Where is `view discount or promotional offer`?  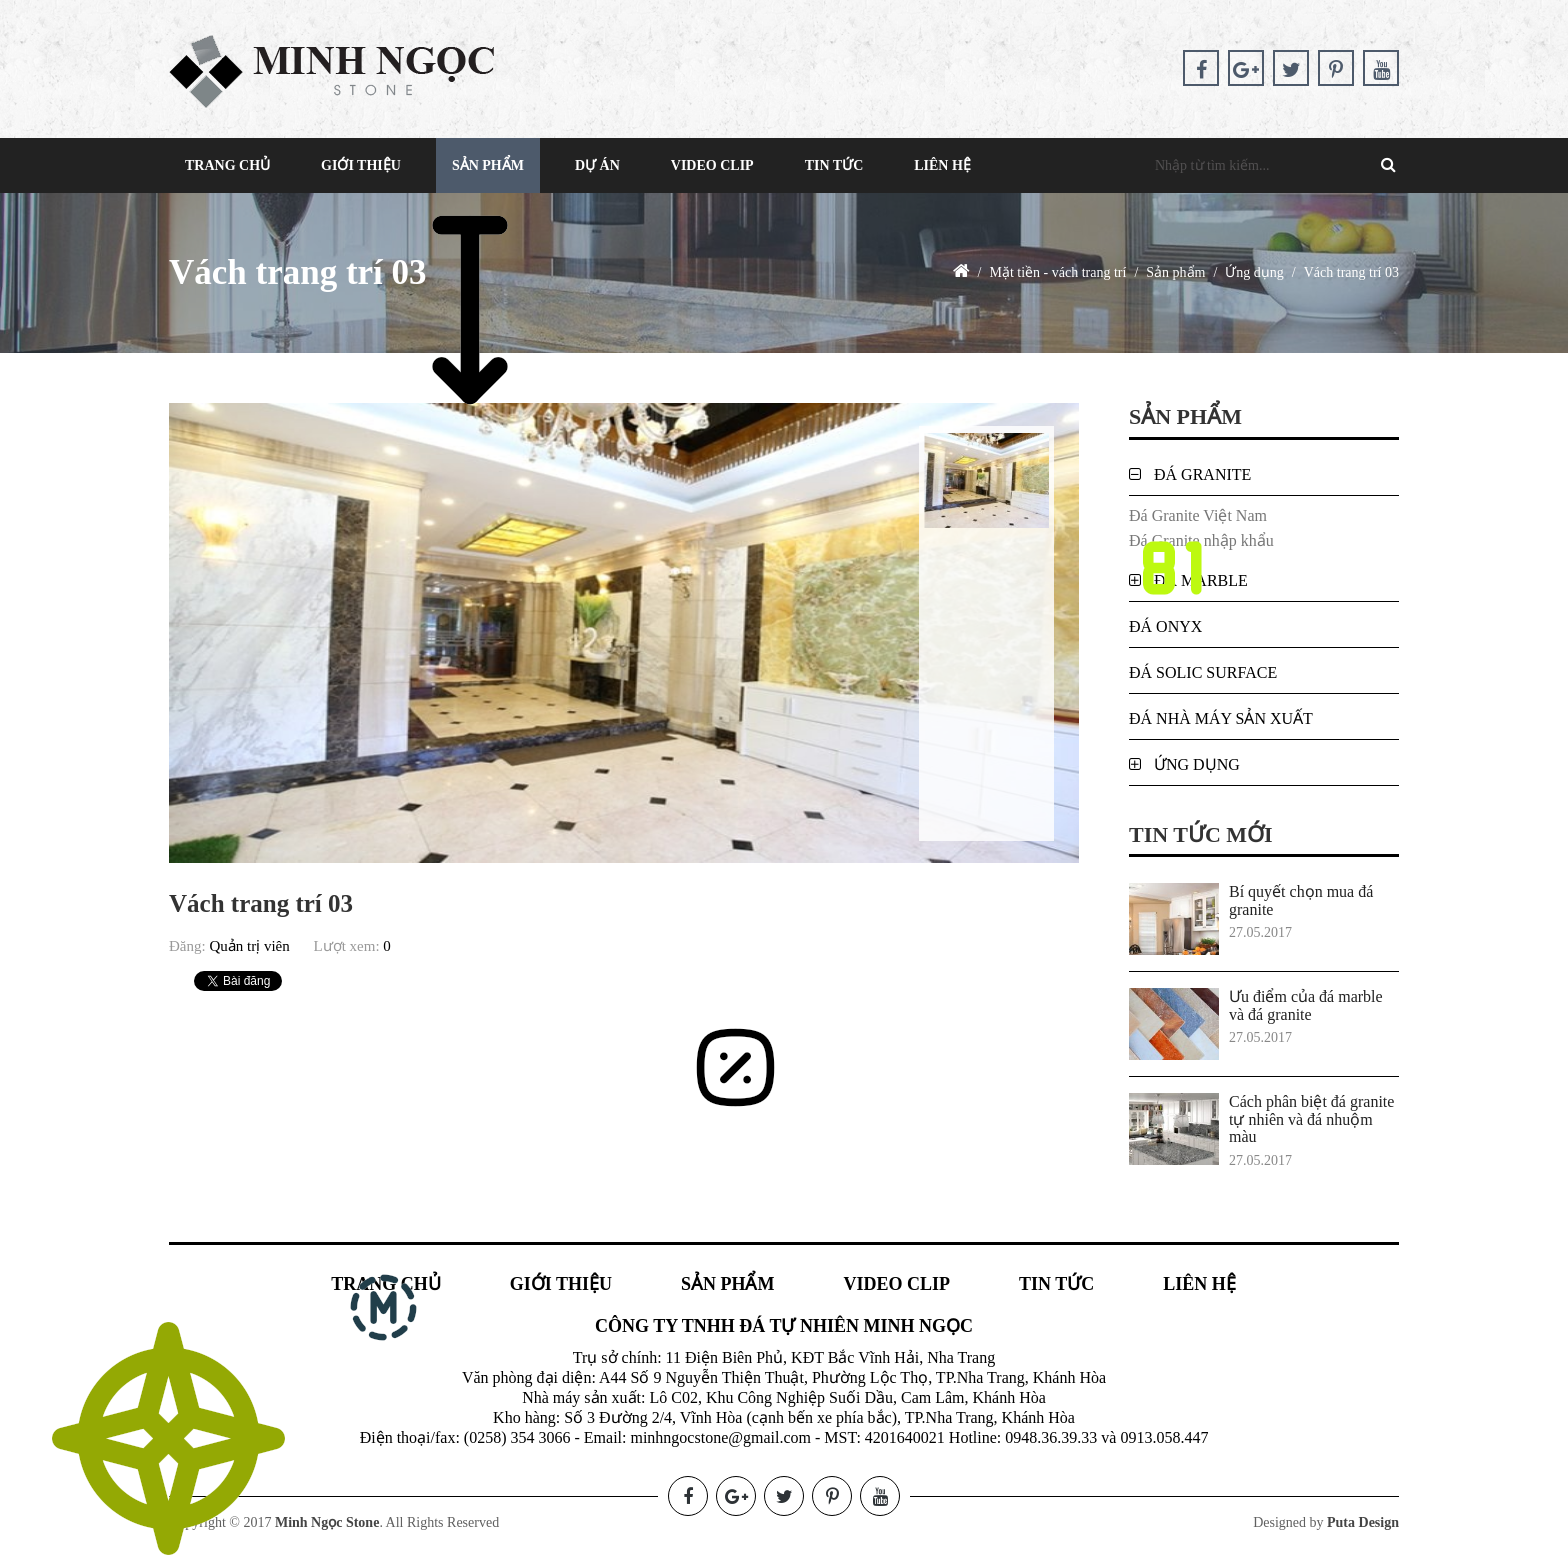
view discount or promotional offer is located at coordinates (735, 1067).